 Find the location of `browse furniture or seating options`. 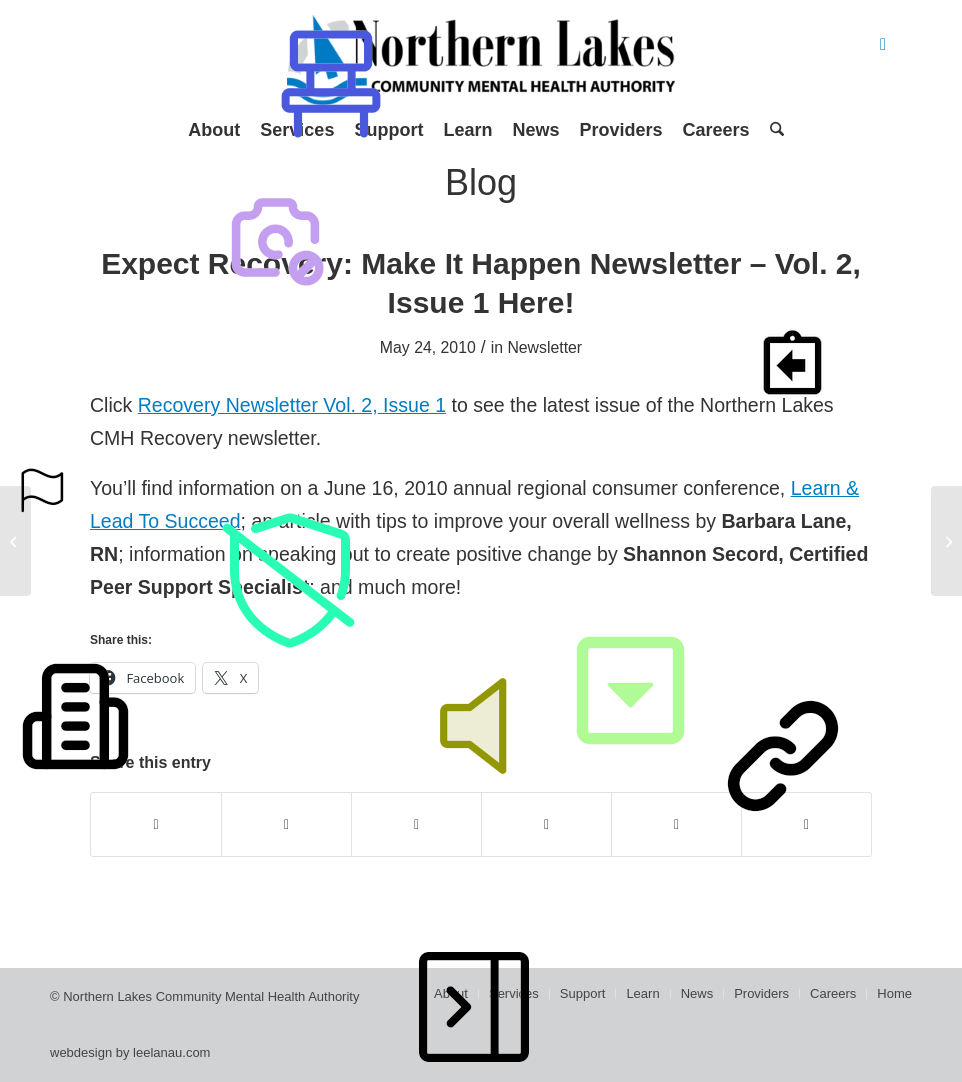

browse furniture or seating options is located at coordinates (331, 84).